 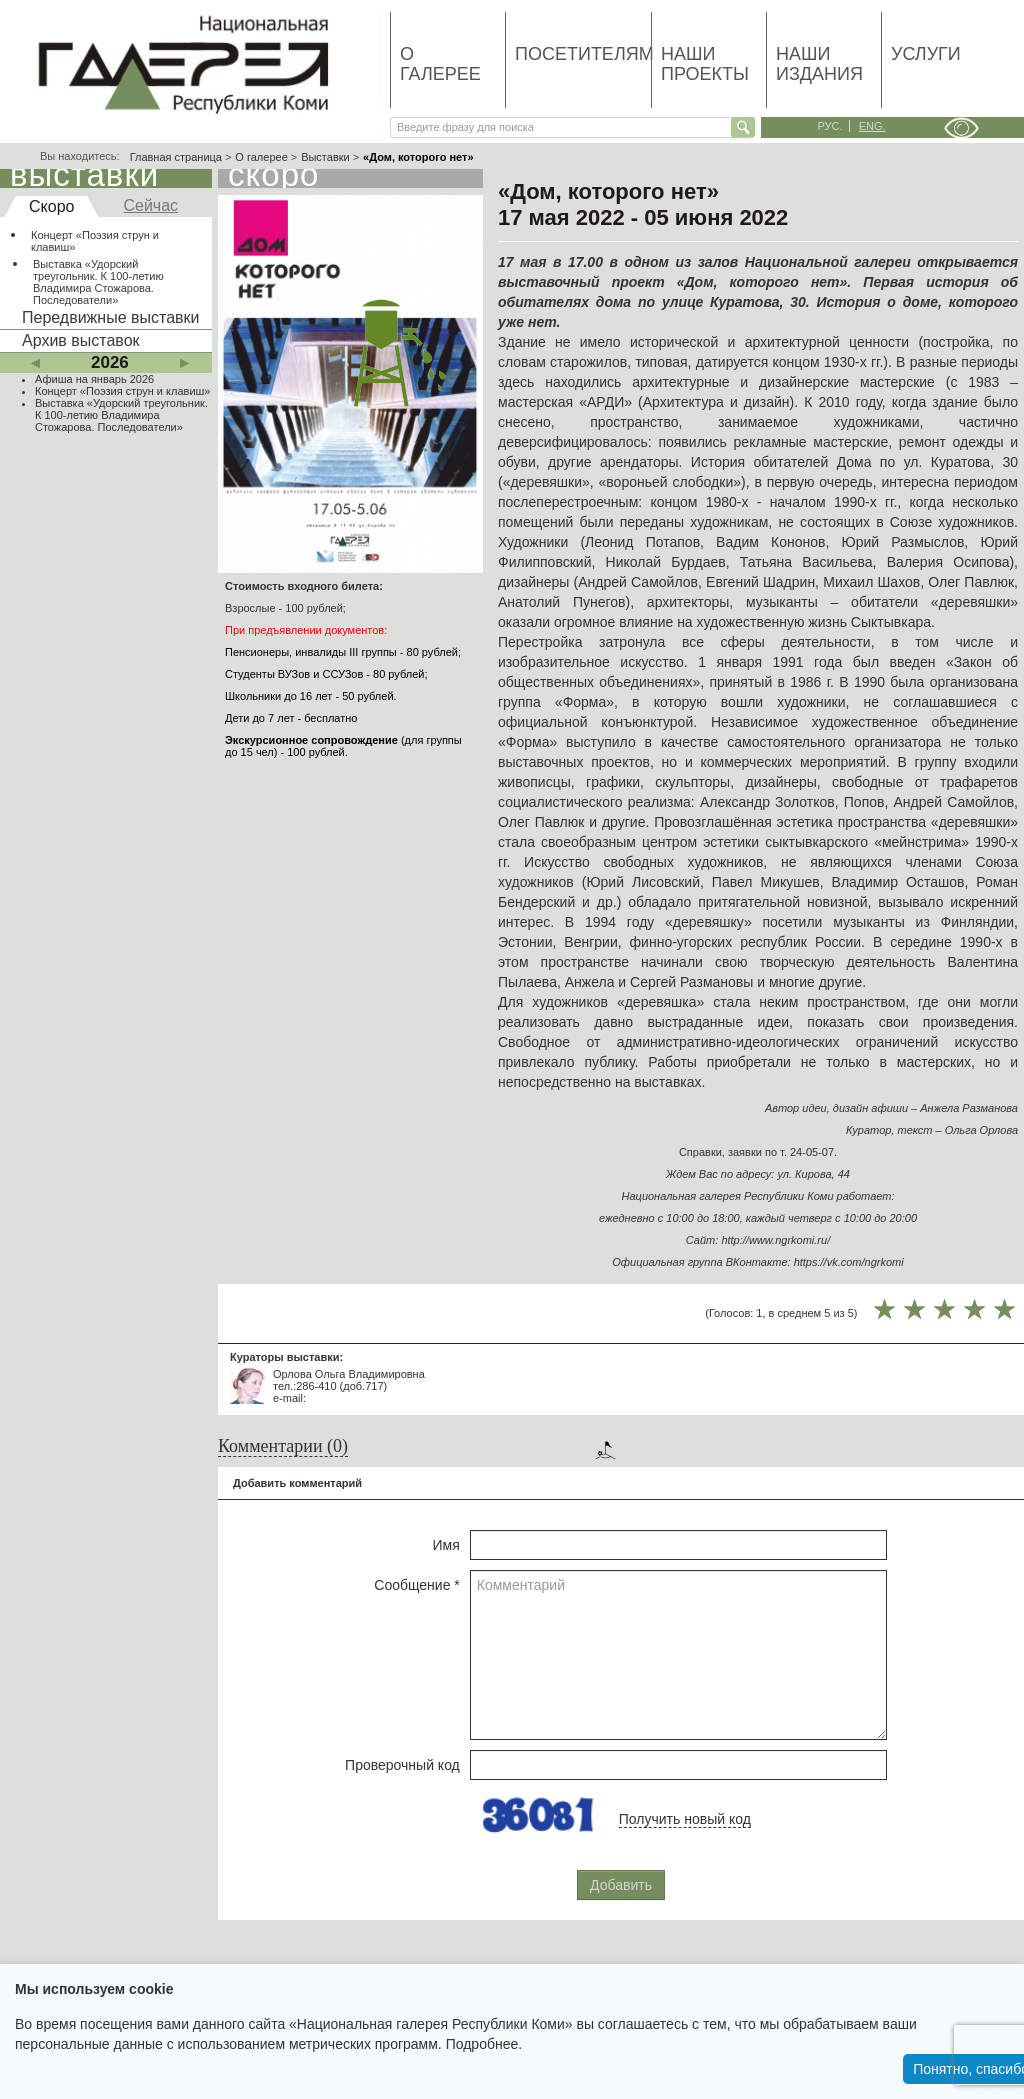 I want to click on indicates a corner kick in a soccer/football game, so click(x=605, y=1450).